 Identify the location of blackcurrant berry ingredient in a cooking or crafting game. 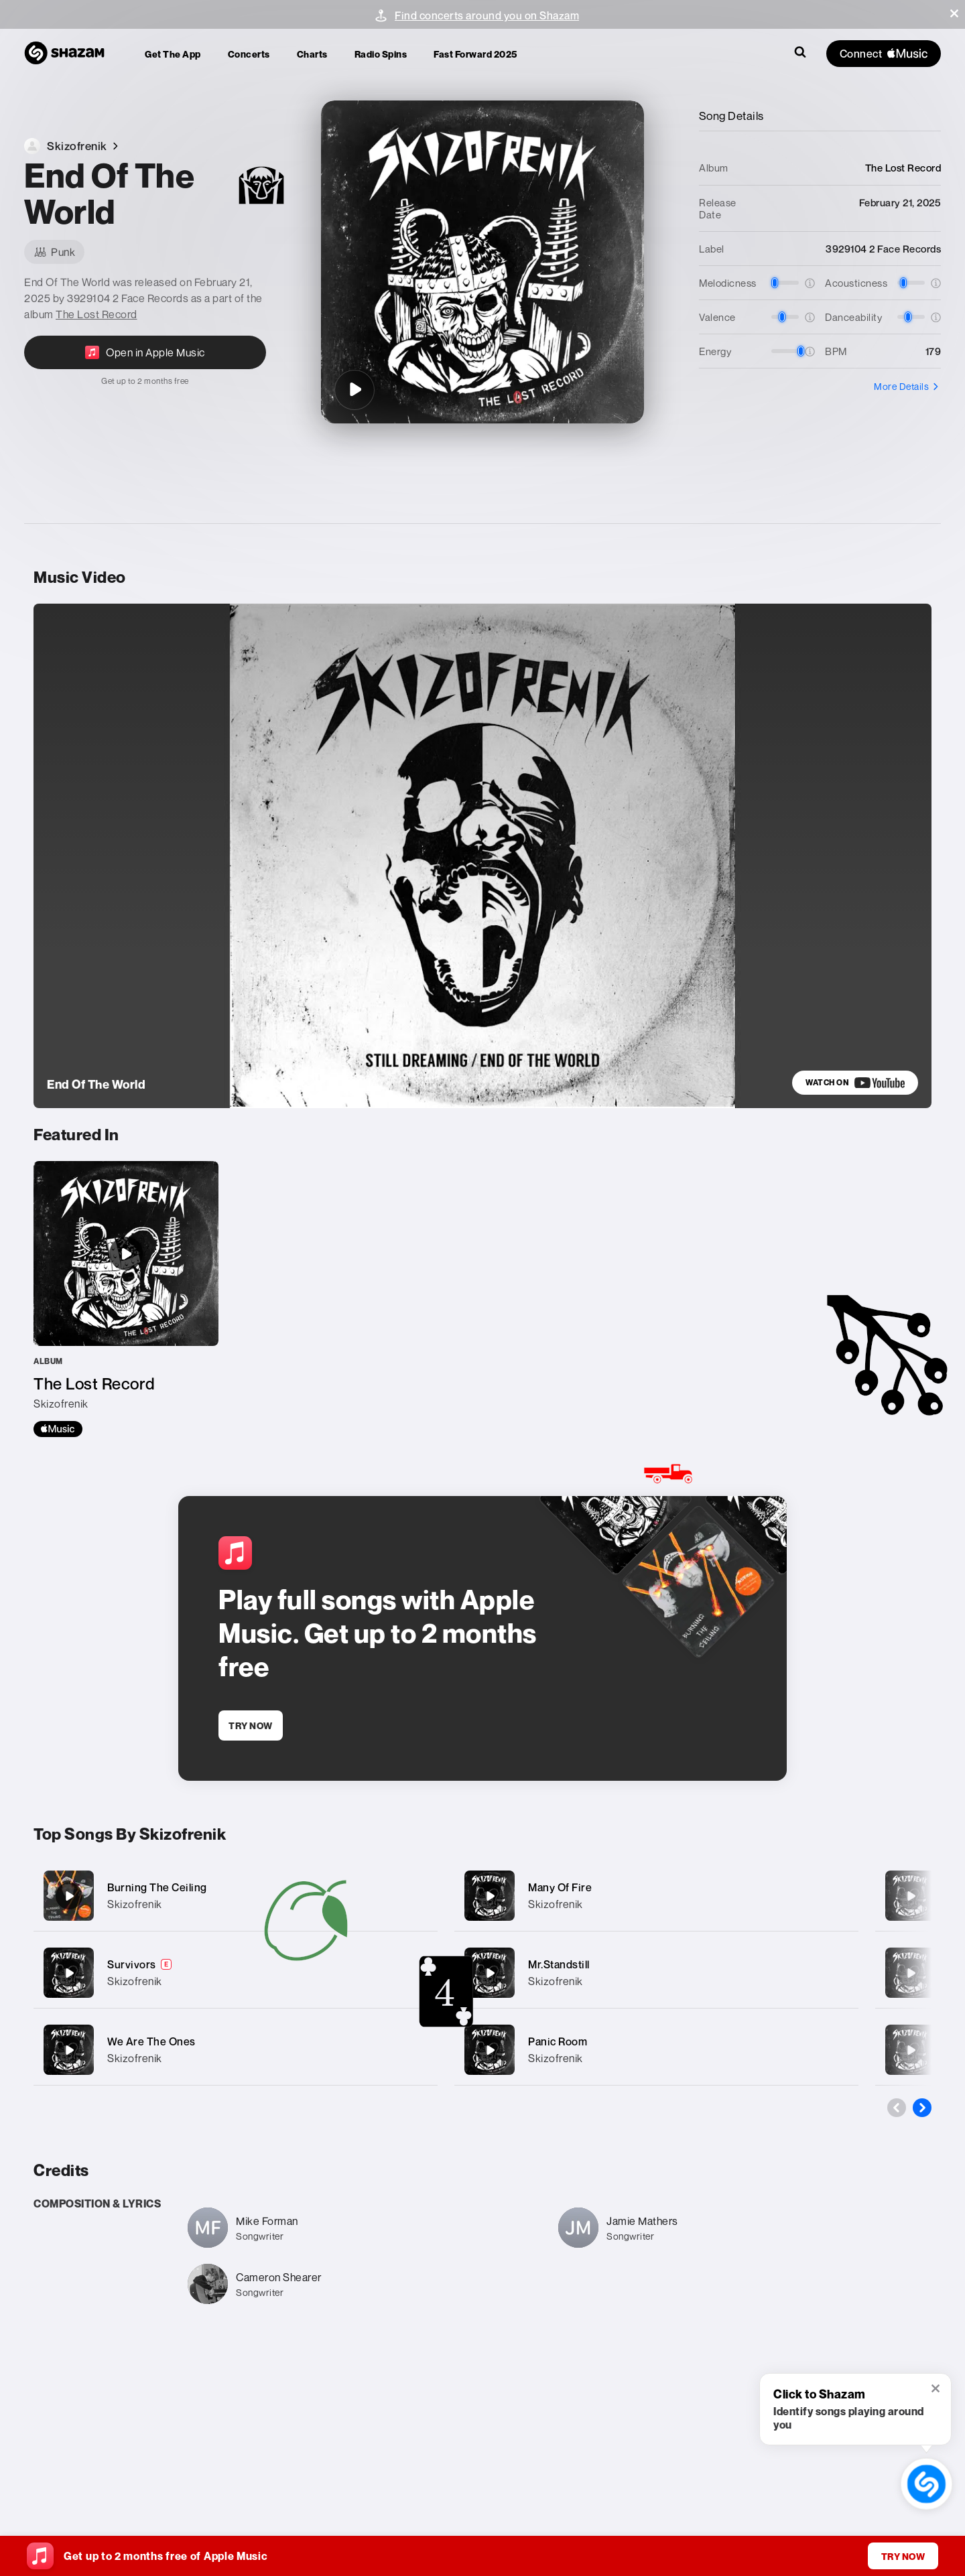
(887, 1355).